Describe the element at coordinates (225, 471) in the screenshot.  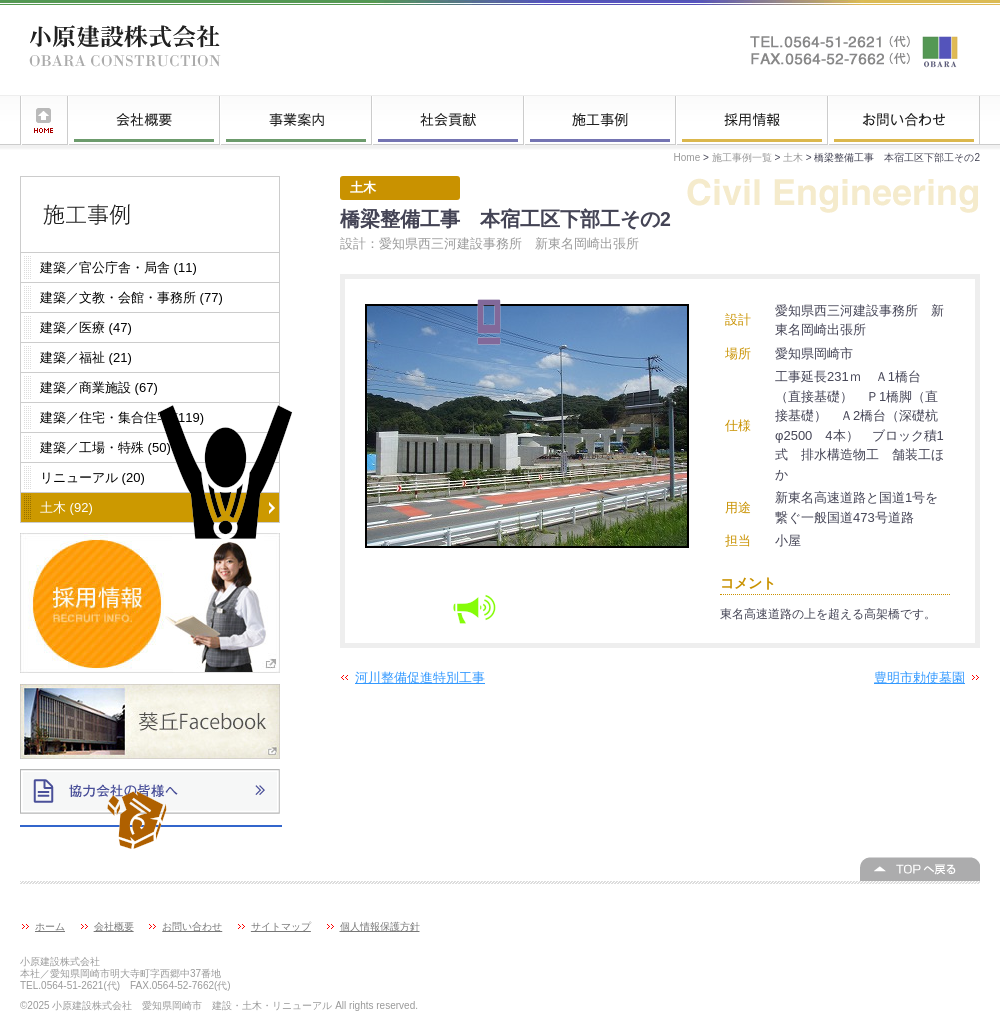
I see `indicates a winner or top performer` at that location.